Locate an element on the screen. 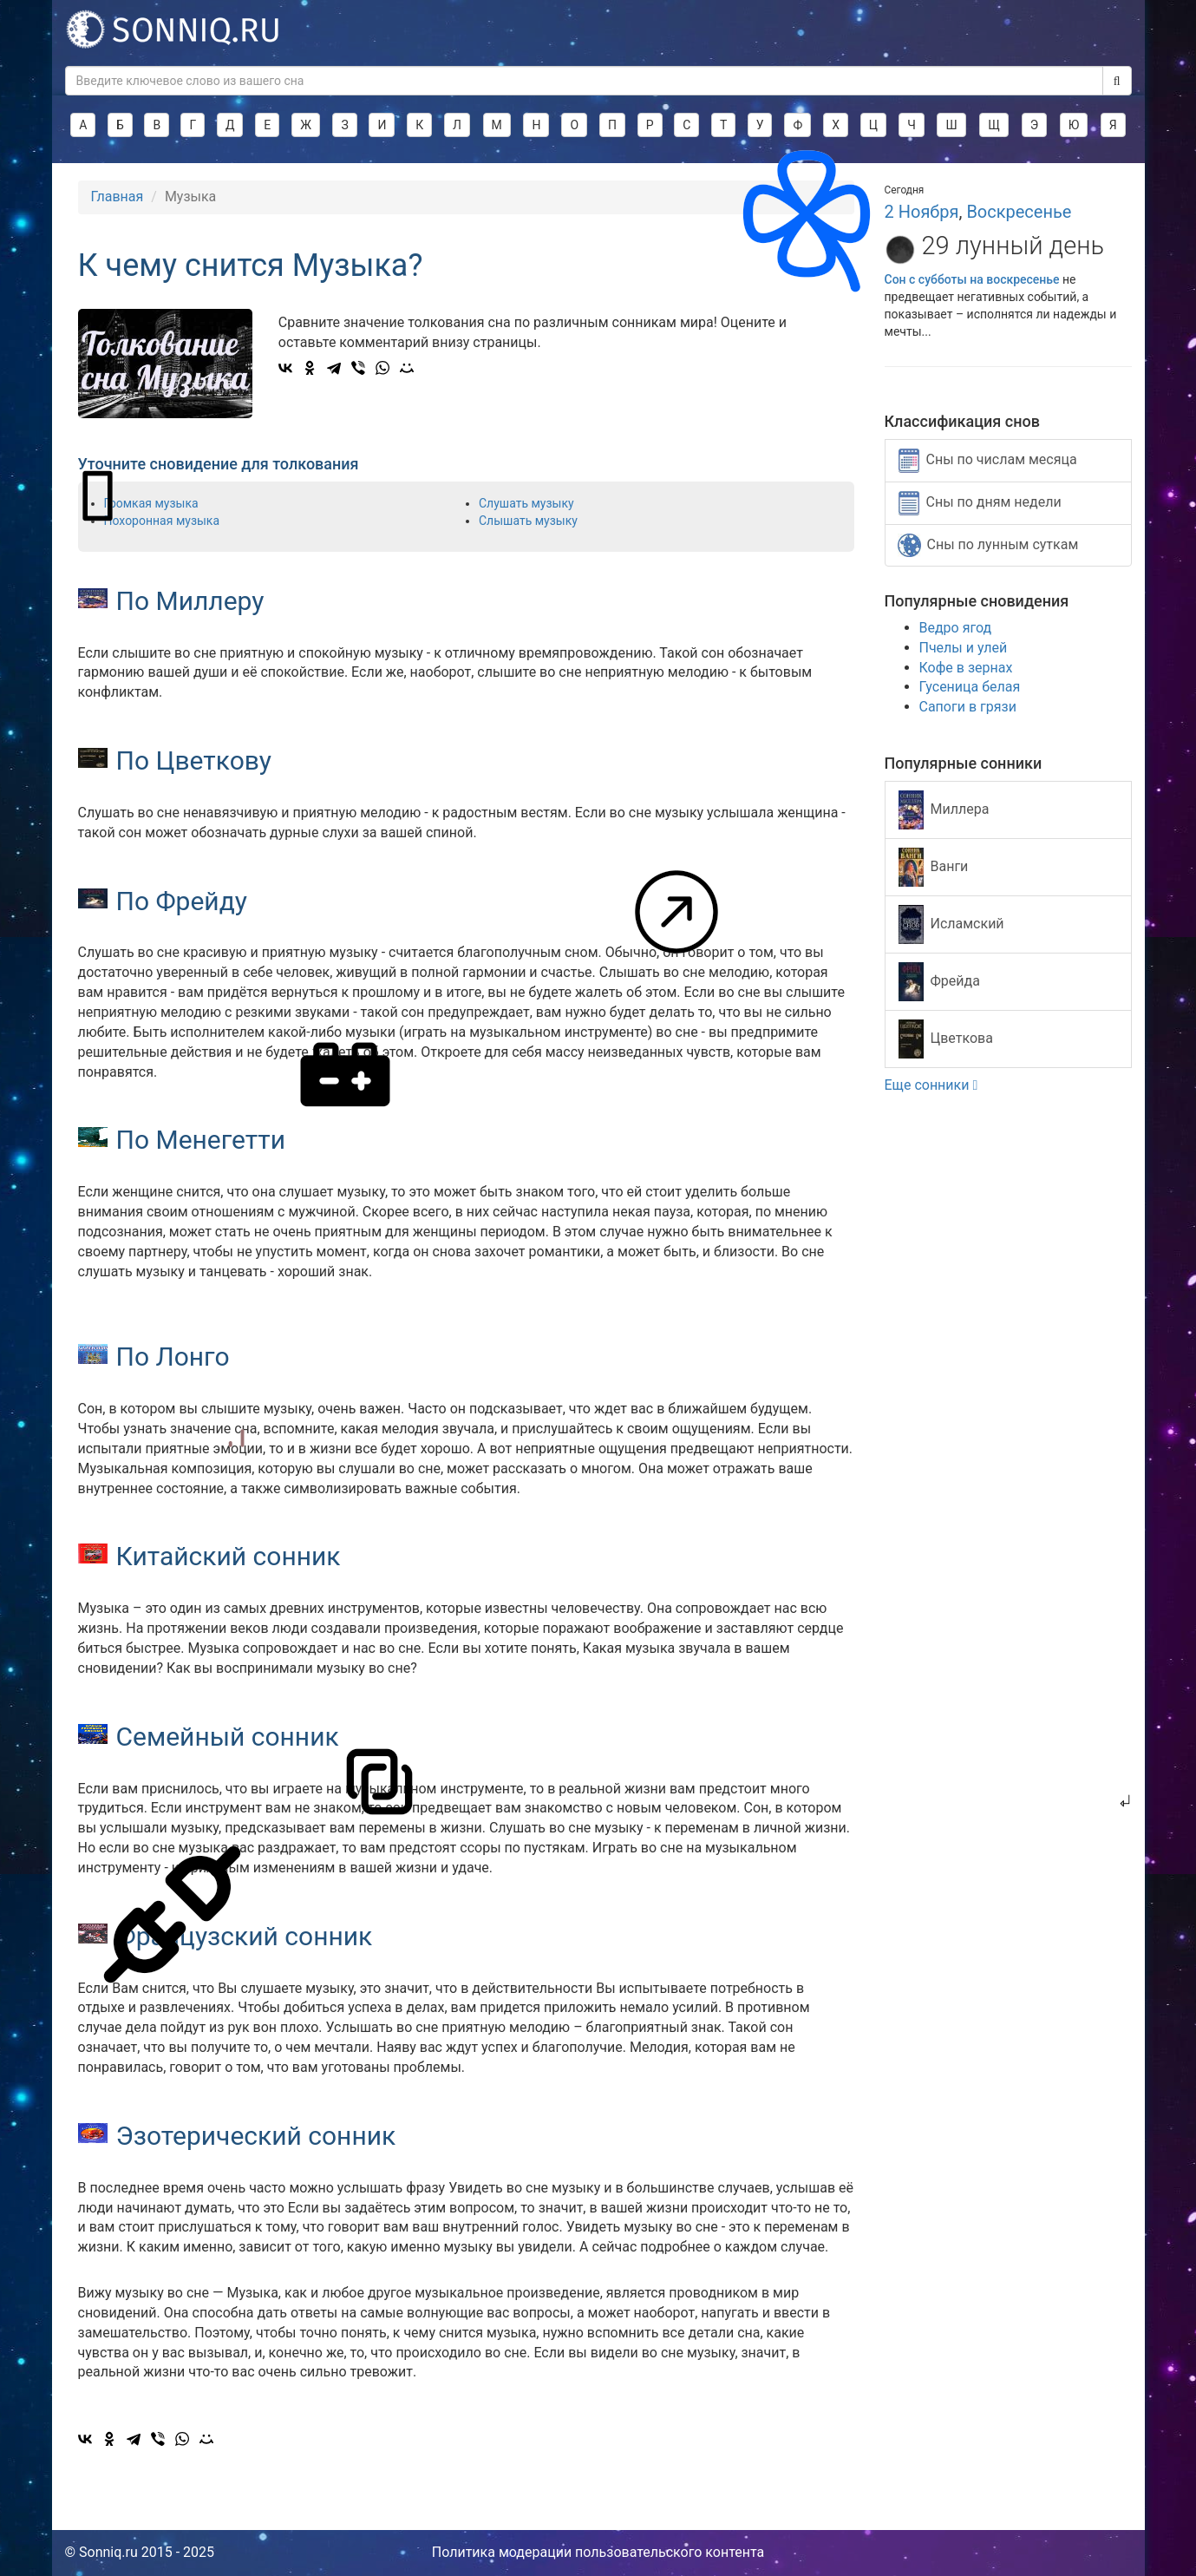  return to previous line or entry is located at coordinates (1125, 1800).